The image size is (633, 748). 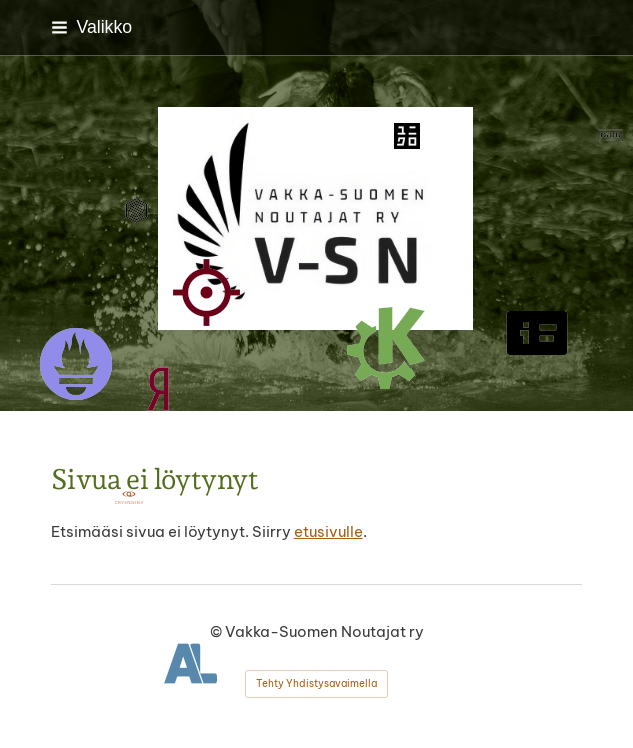 I want to click on open KDE desktop environment settings, so click(x=386, y=348).